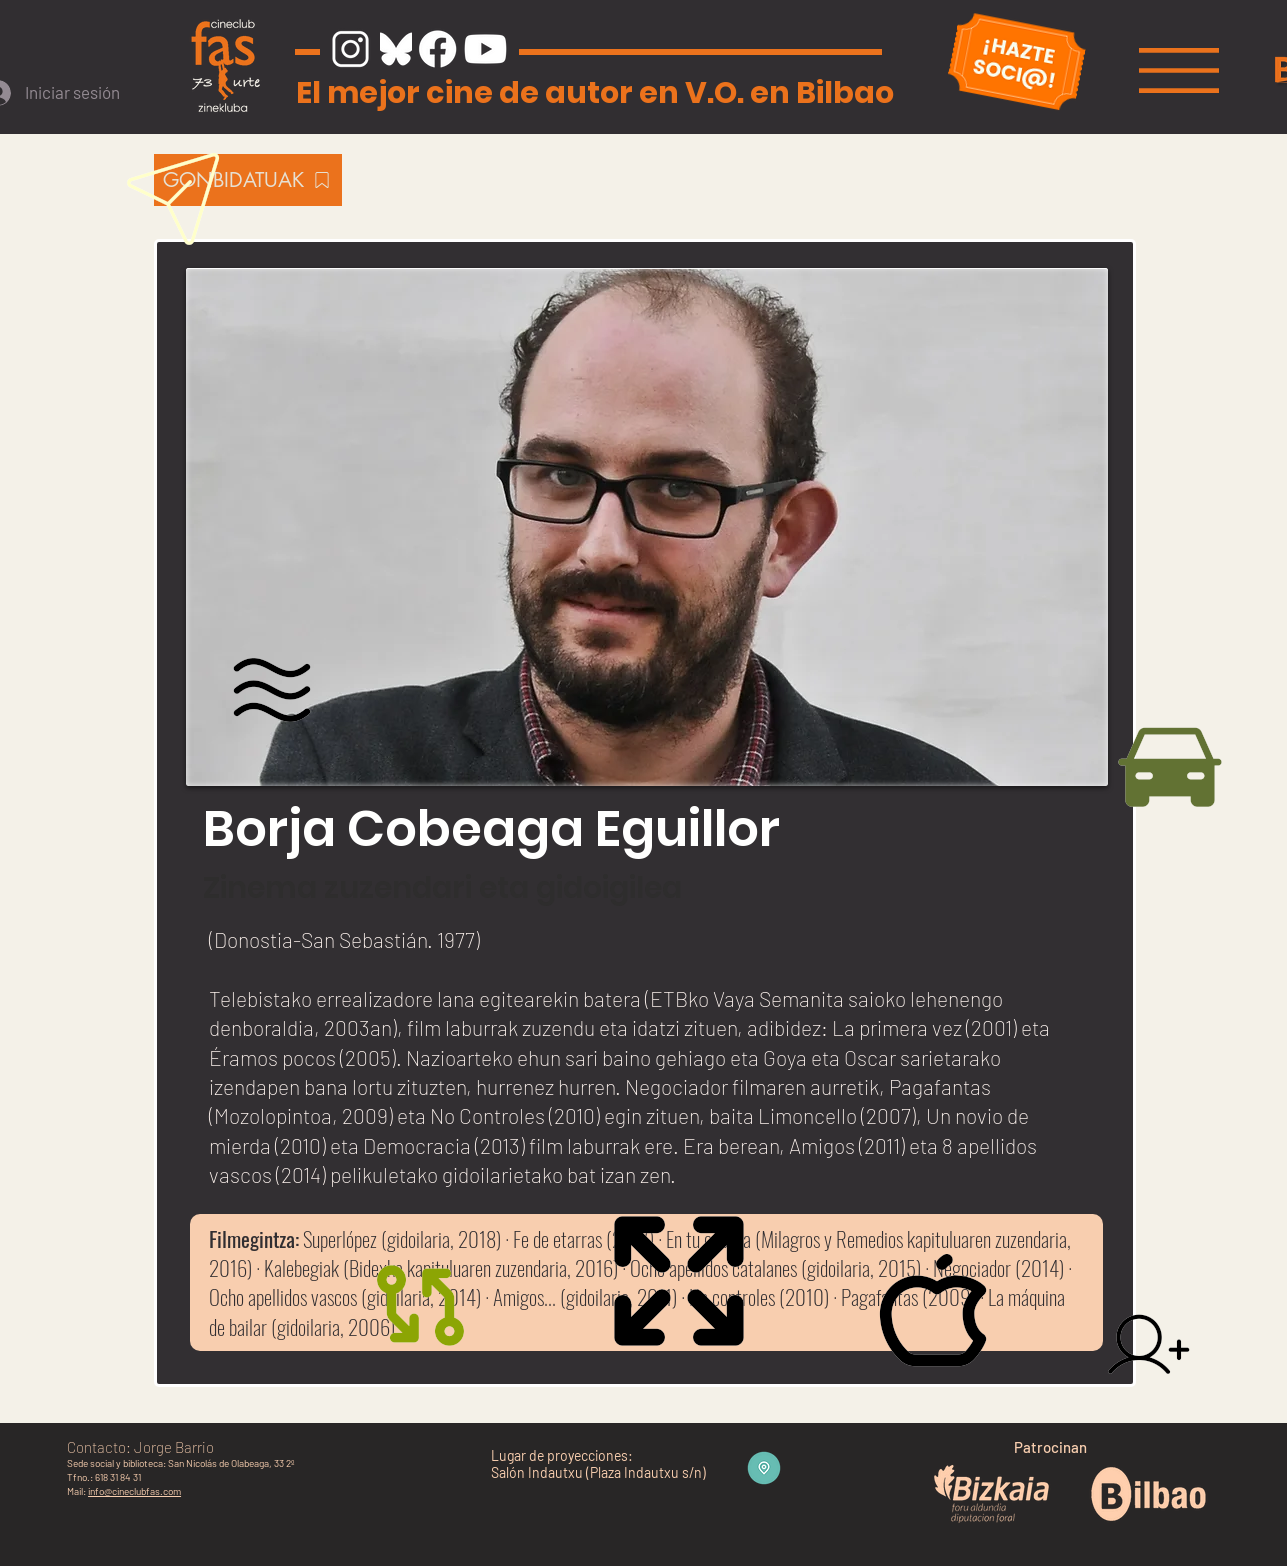  What do you see at coordinates (1146, 1347) in the screenshot?
I see `add a new contact or friend` at bounding box center [1146, 1347].